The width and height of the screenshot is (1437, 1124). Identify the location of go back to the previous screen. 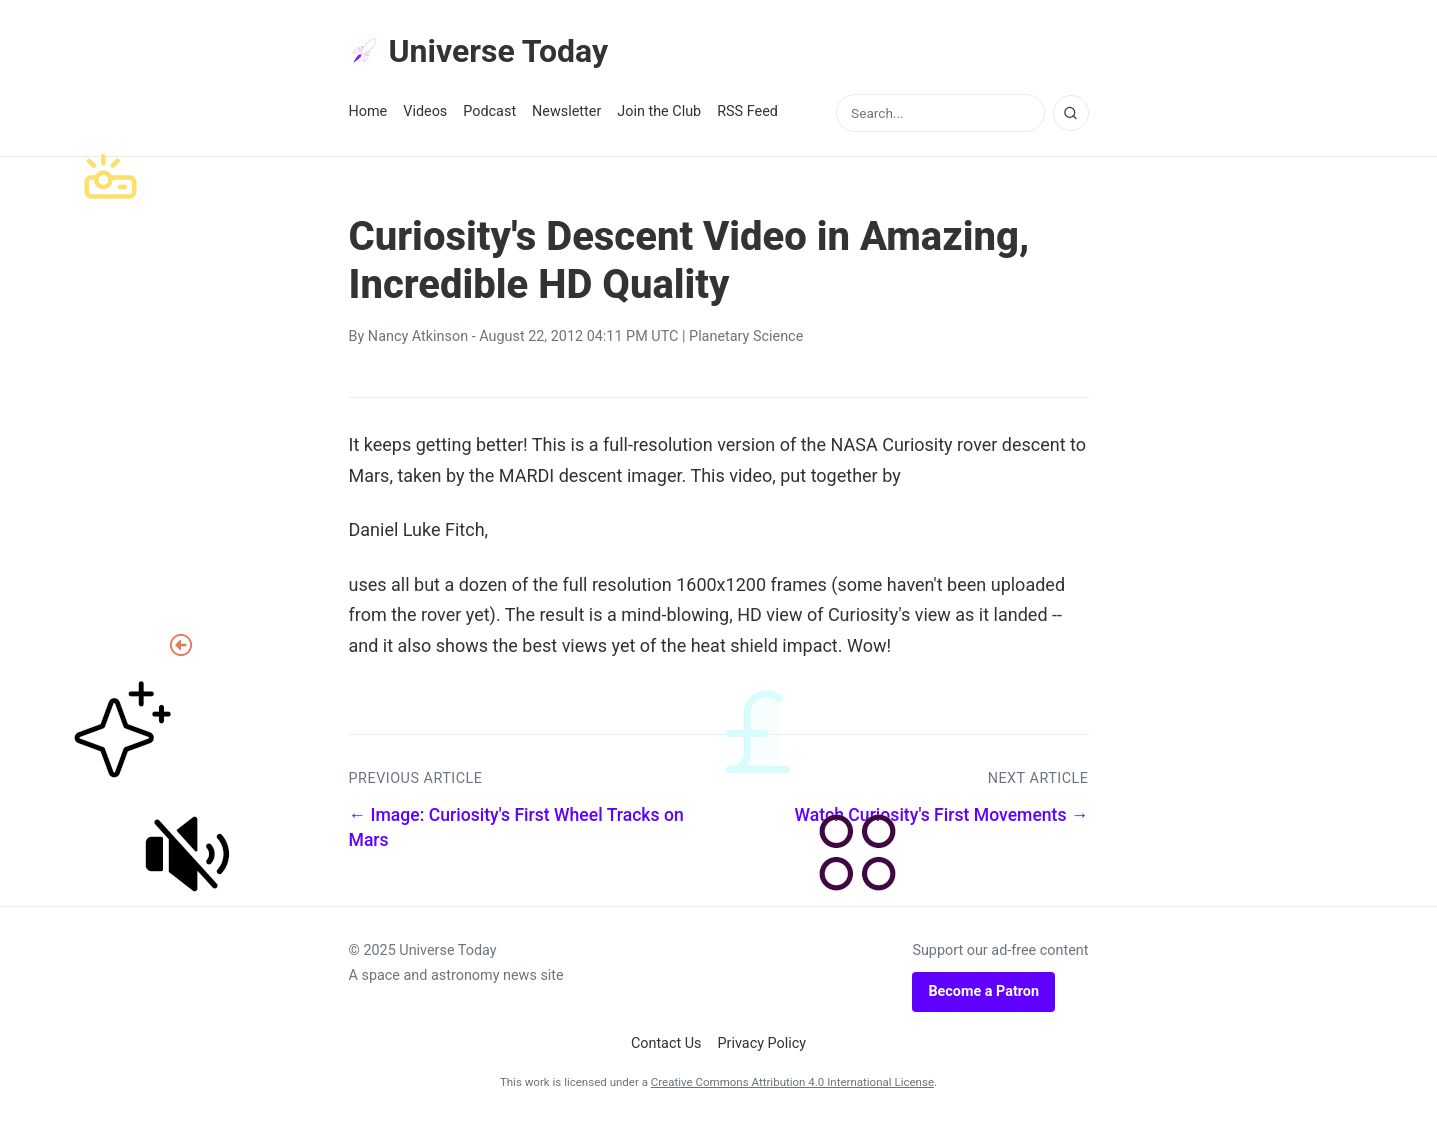
(181, 645).